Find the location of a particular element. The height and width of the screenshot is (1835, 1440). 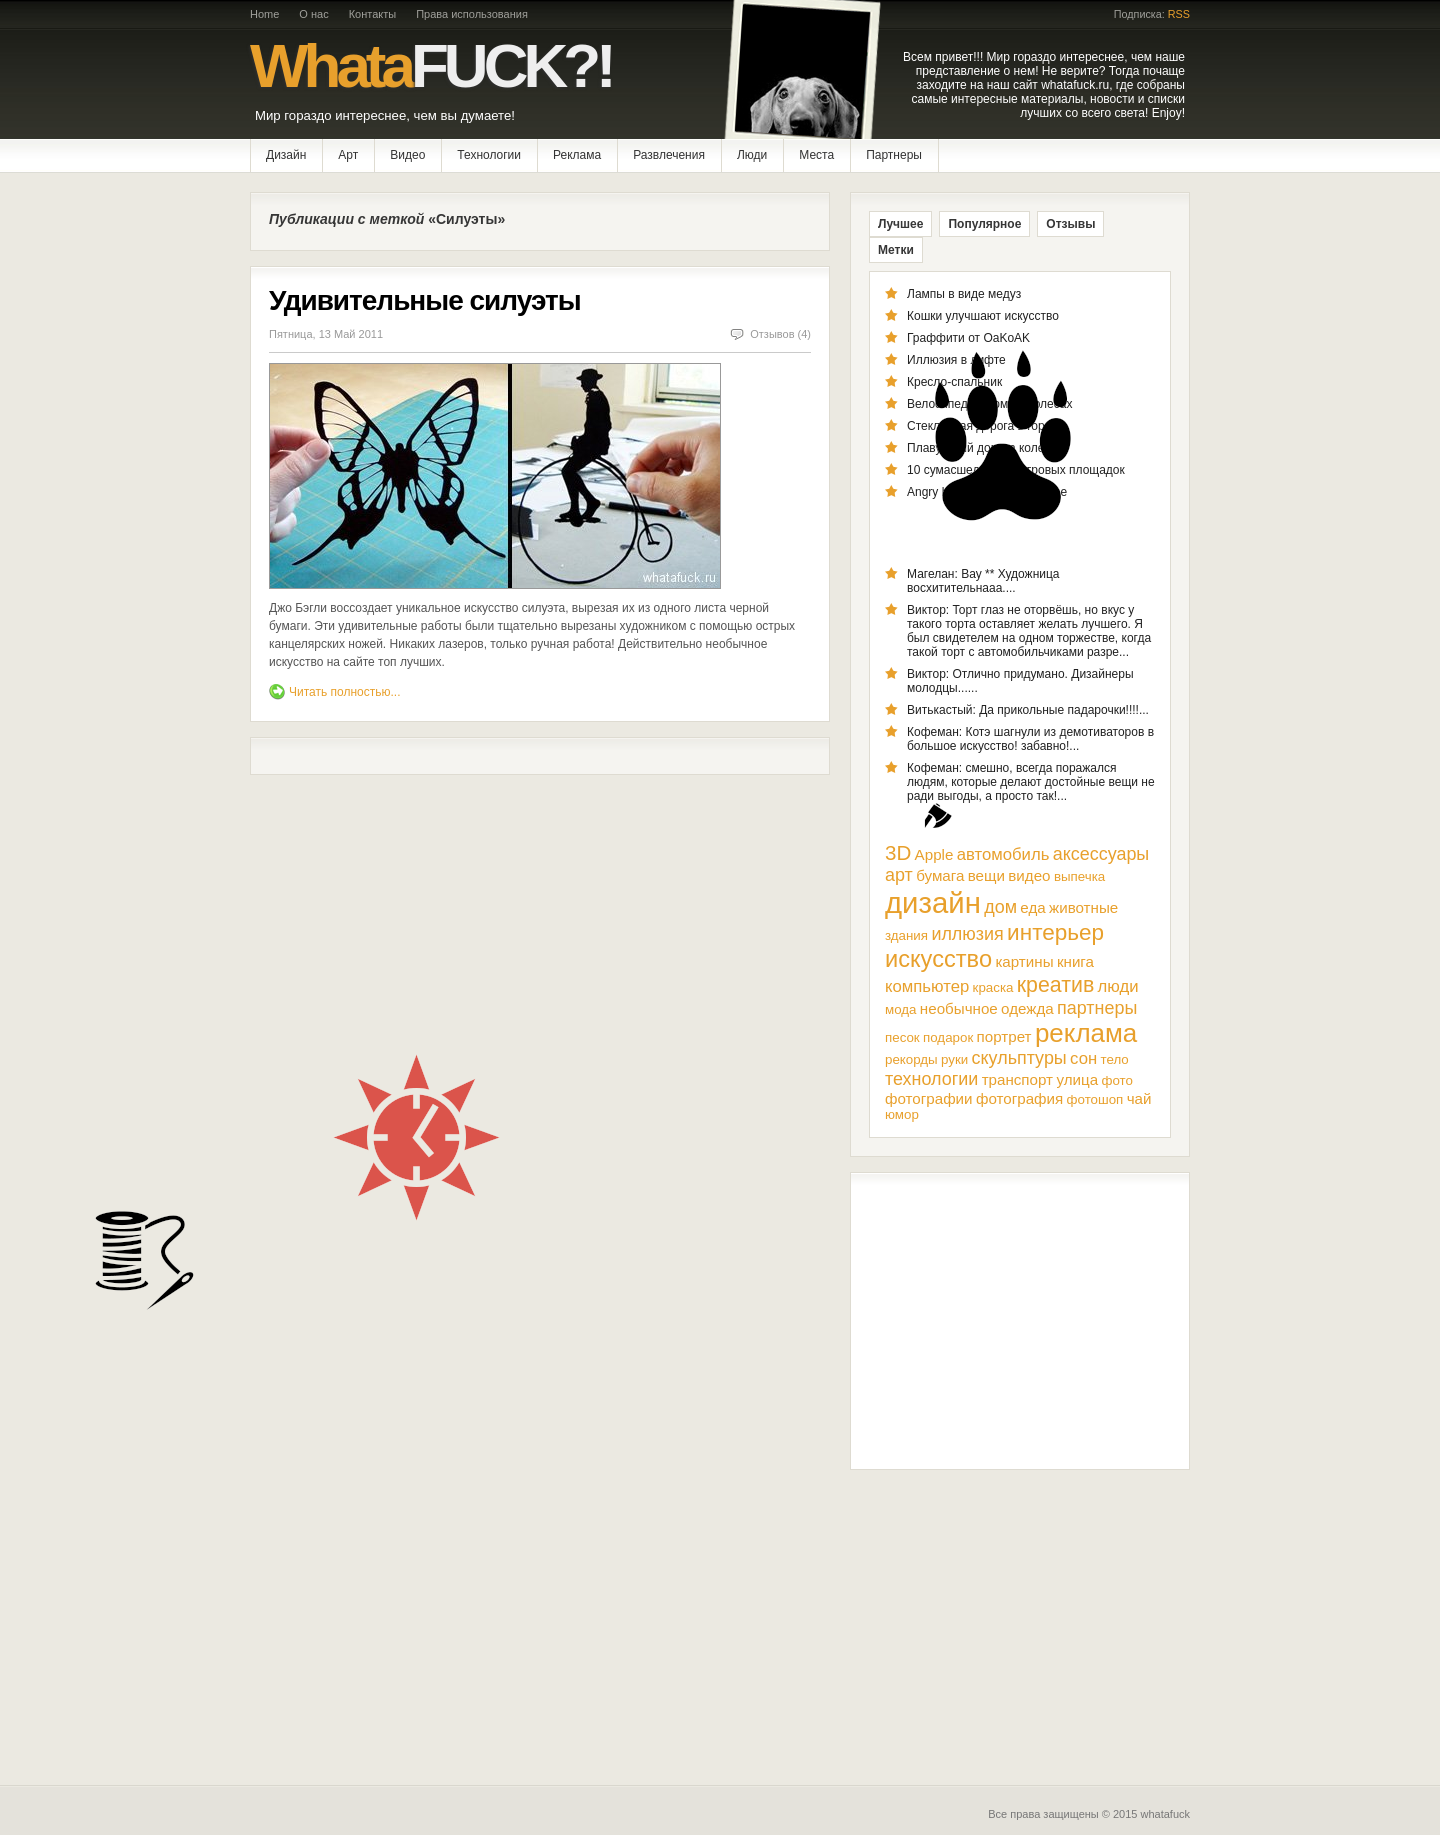

access sewing or crafting tools is located at coordinates (144, 1256).